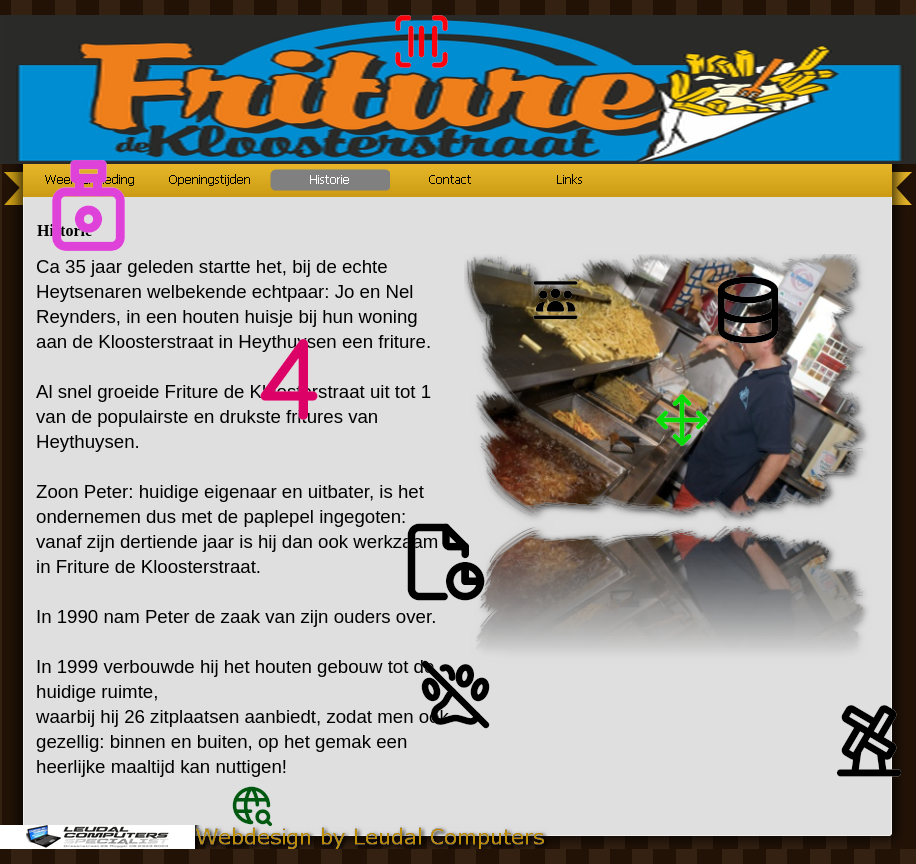 This screenshot has width=916, height=864. I want to click on access wind energy or renewable power settings, so click(869, 742).